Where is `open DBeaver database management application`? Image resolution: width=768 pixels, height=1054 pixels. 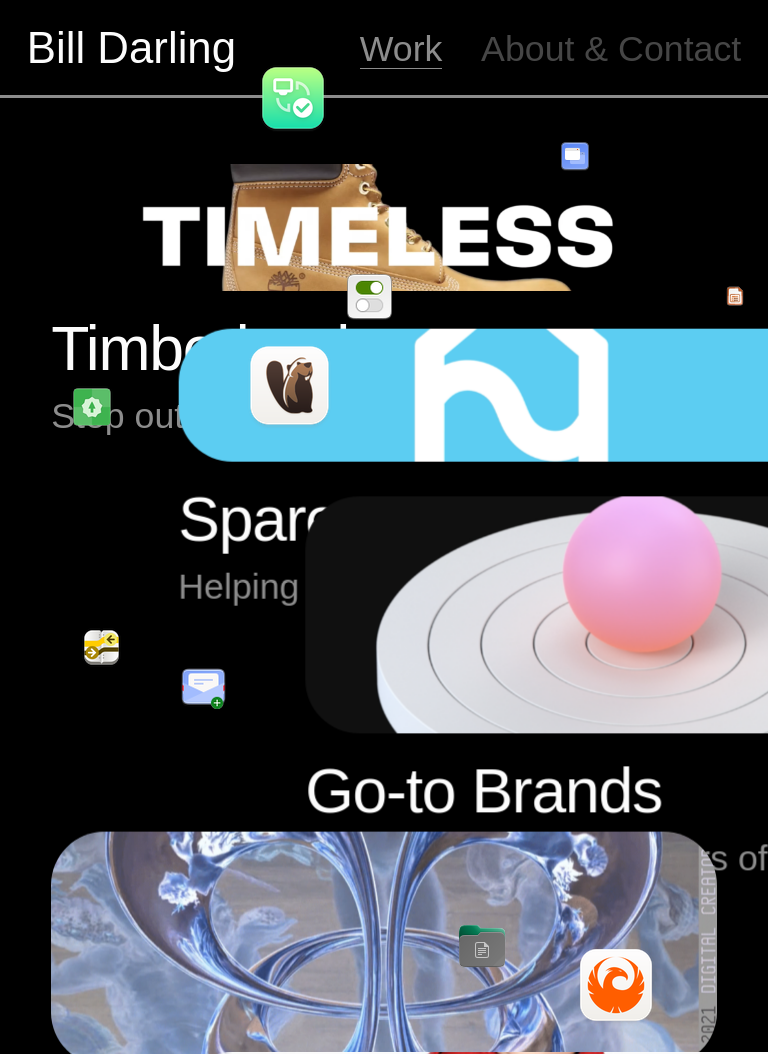
open DBeaver database management application is located at coordinates (289, 385).